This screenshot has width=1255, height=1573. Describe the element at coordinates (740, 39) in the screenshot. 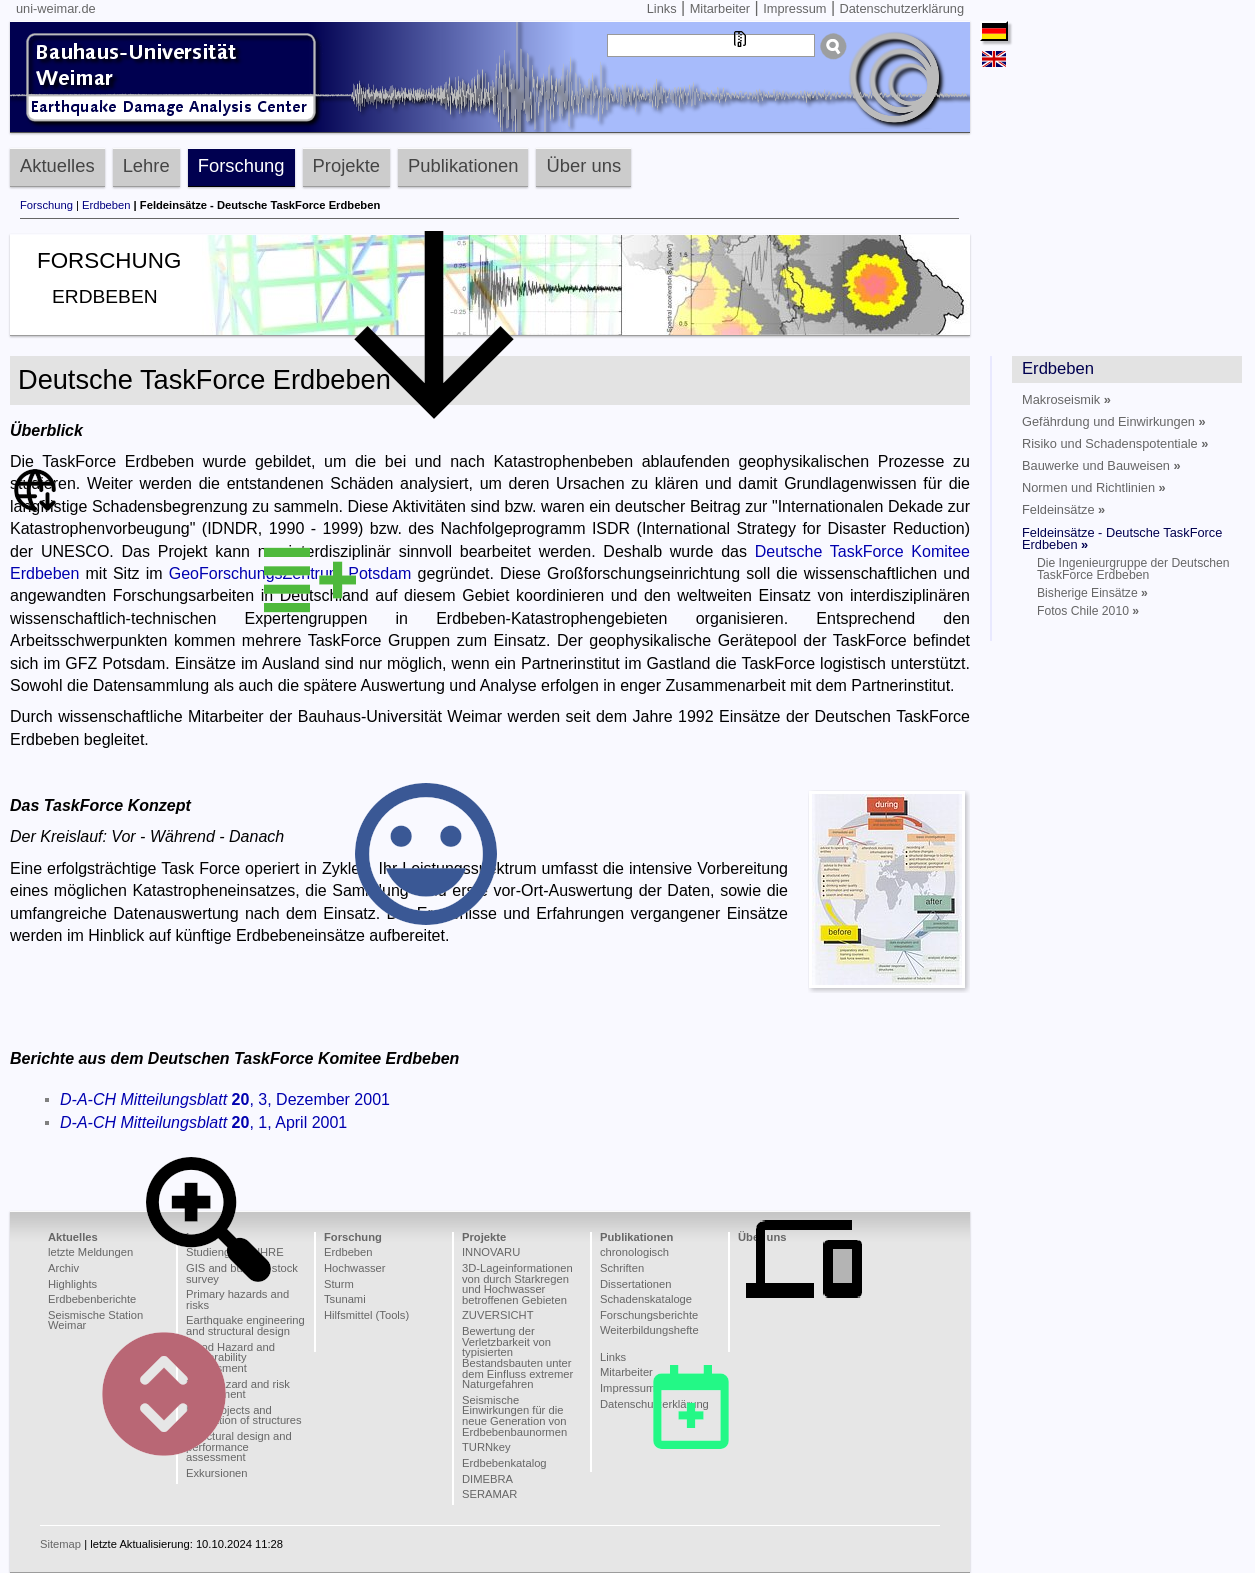

I see `view or open a compressed zip file` at that location.